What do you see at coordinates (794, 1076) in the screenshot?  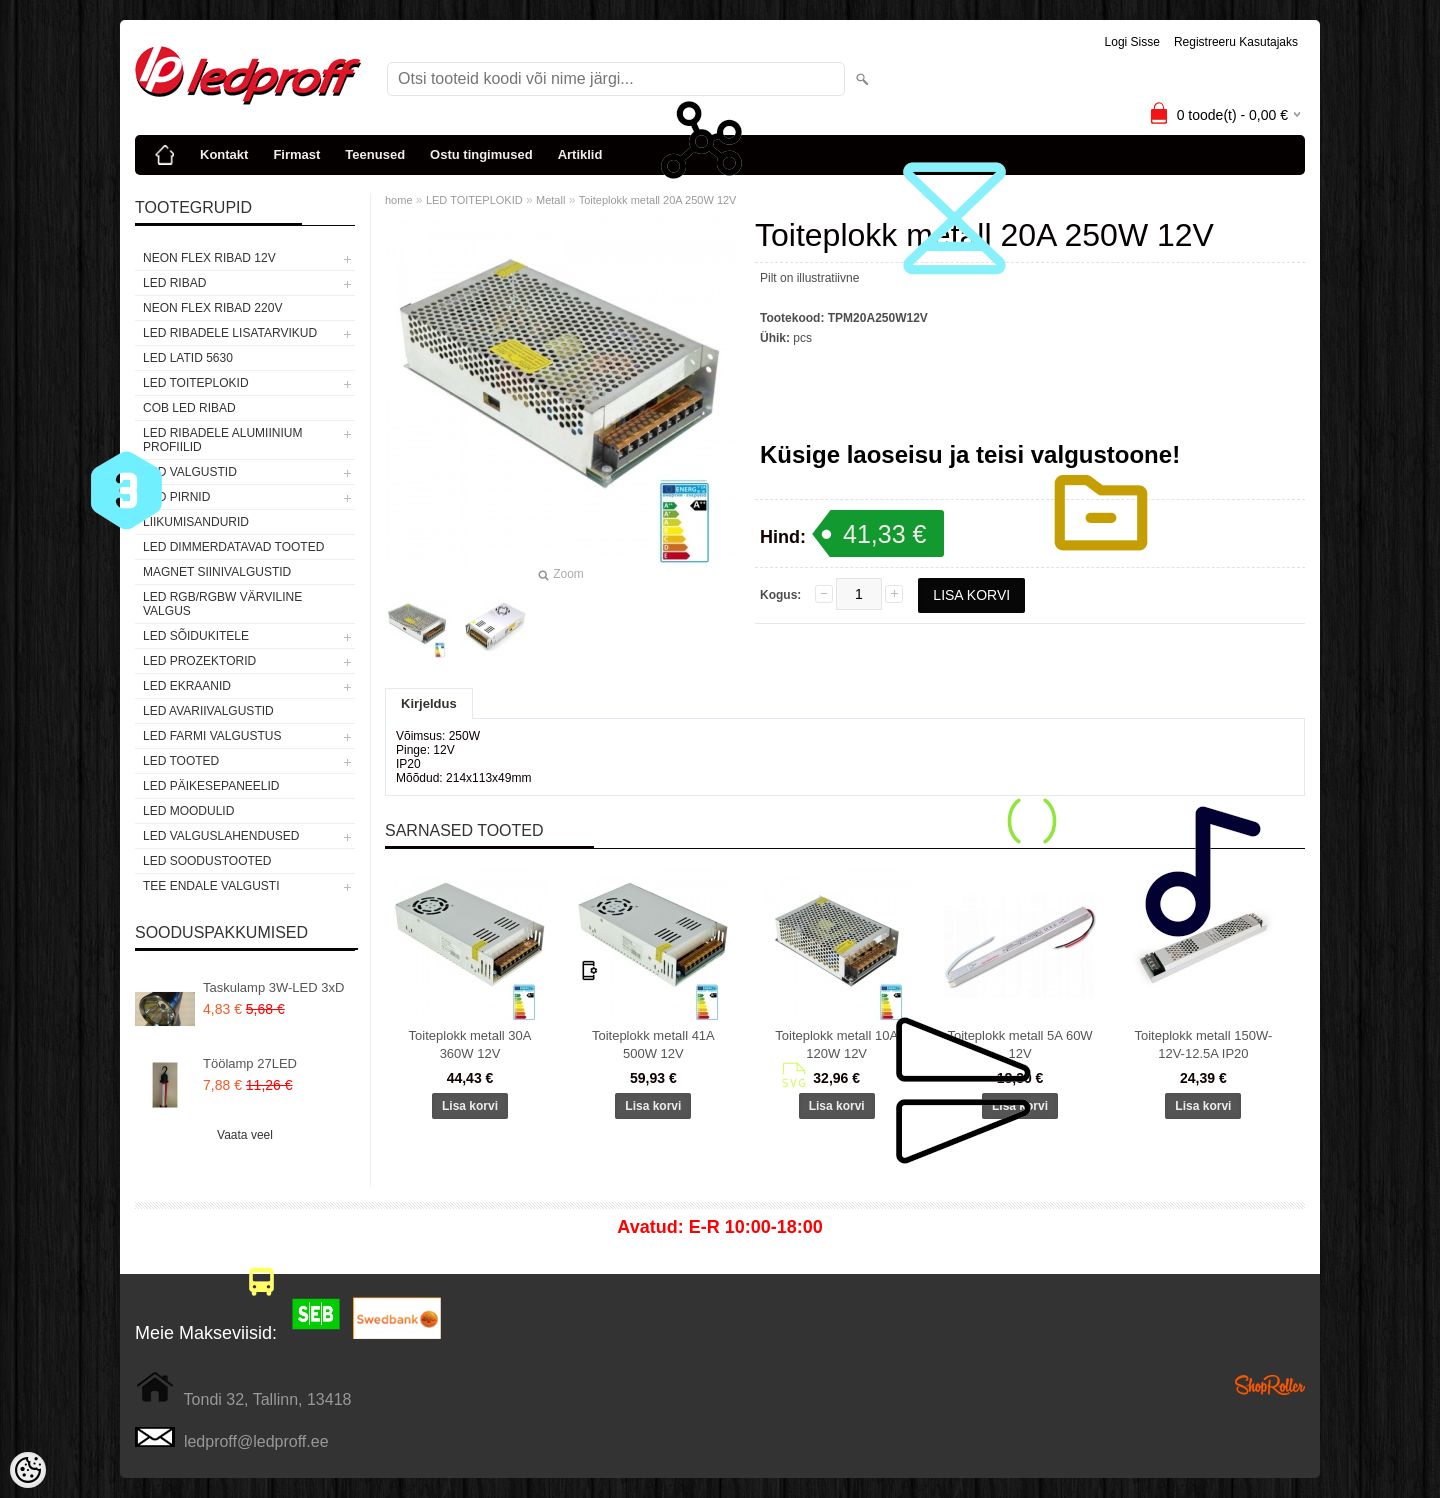 I see `open an SVG file` at bounding box center [794, 1076].